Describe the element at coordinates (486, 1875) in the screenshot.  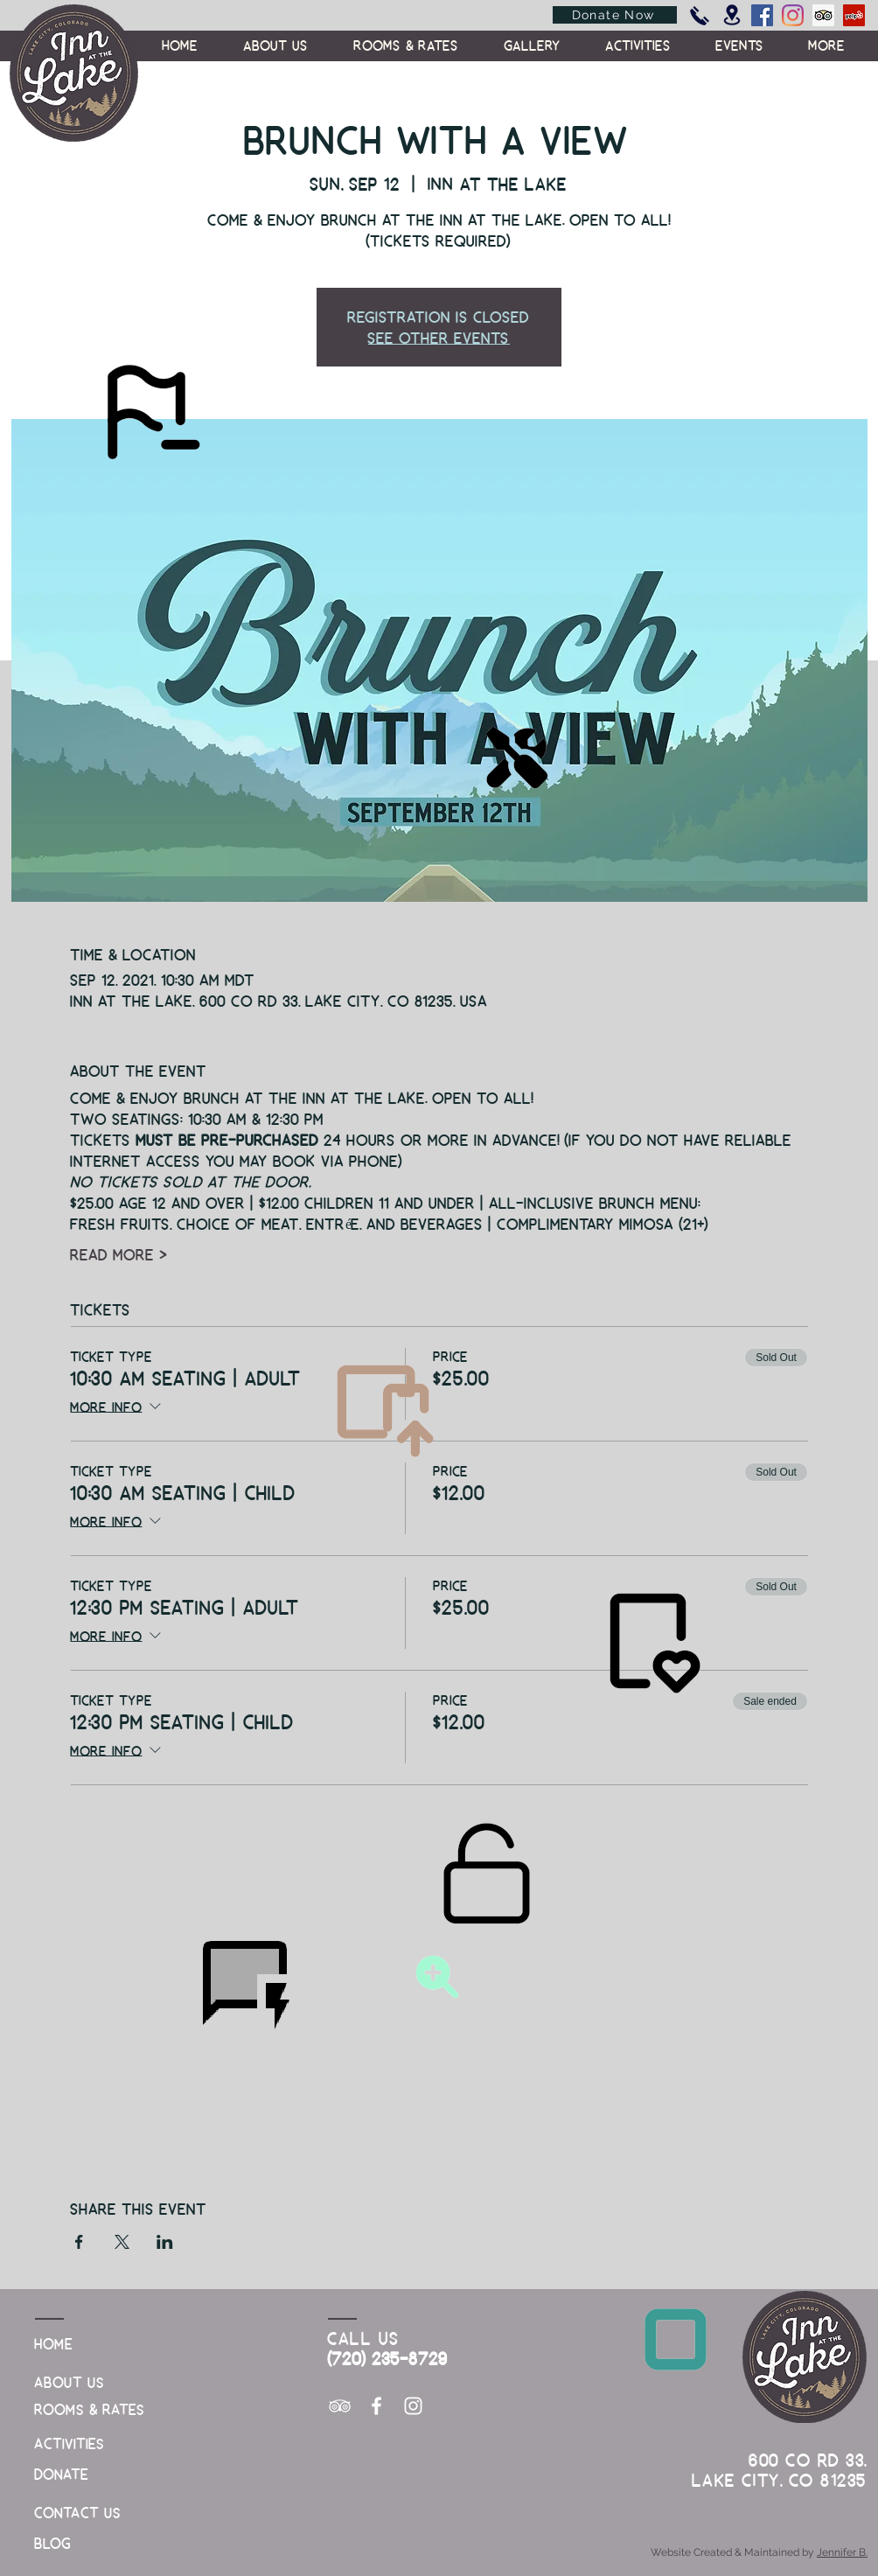
I see `unlock or unsecure an item` at that location.